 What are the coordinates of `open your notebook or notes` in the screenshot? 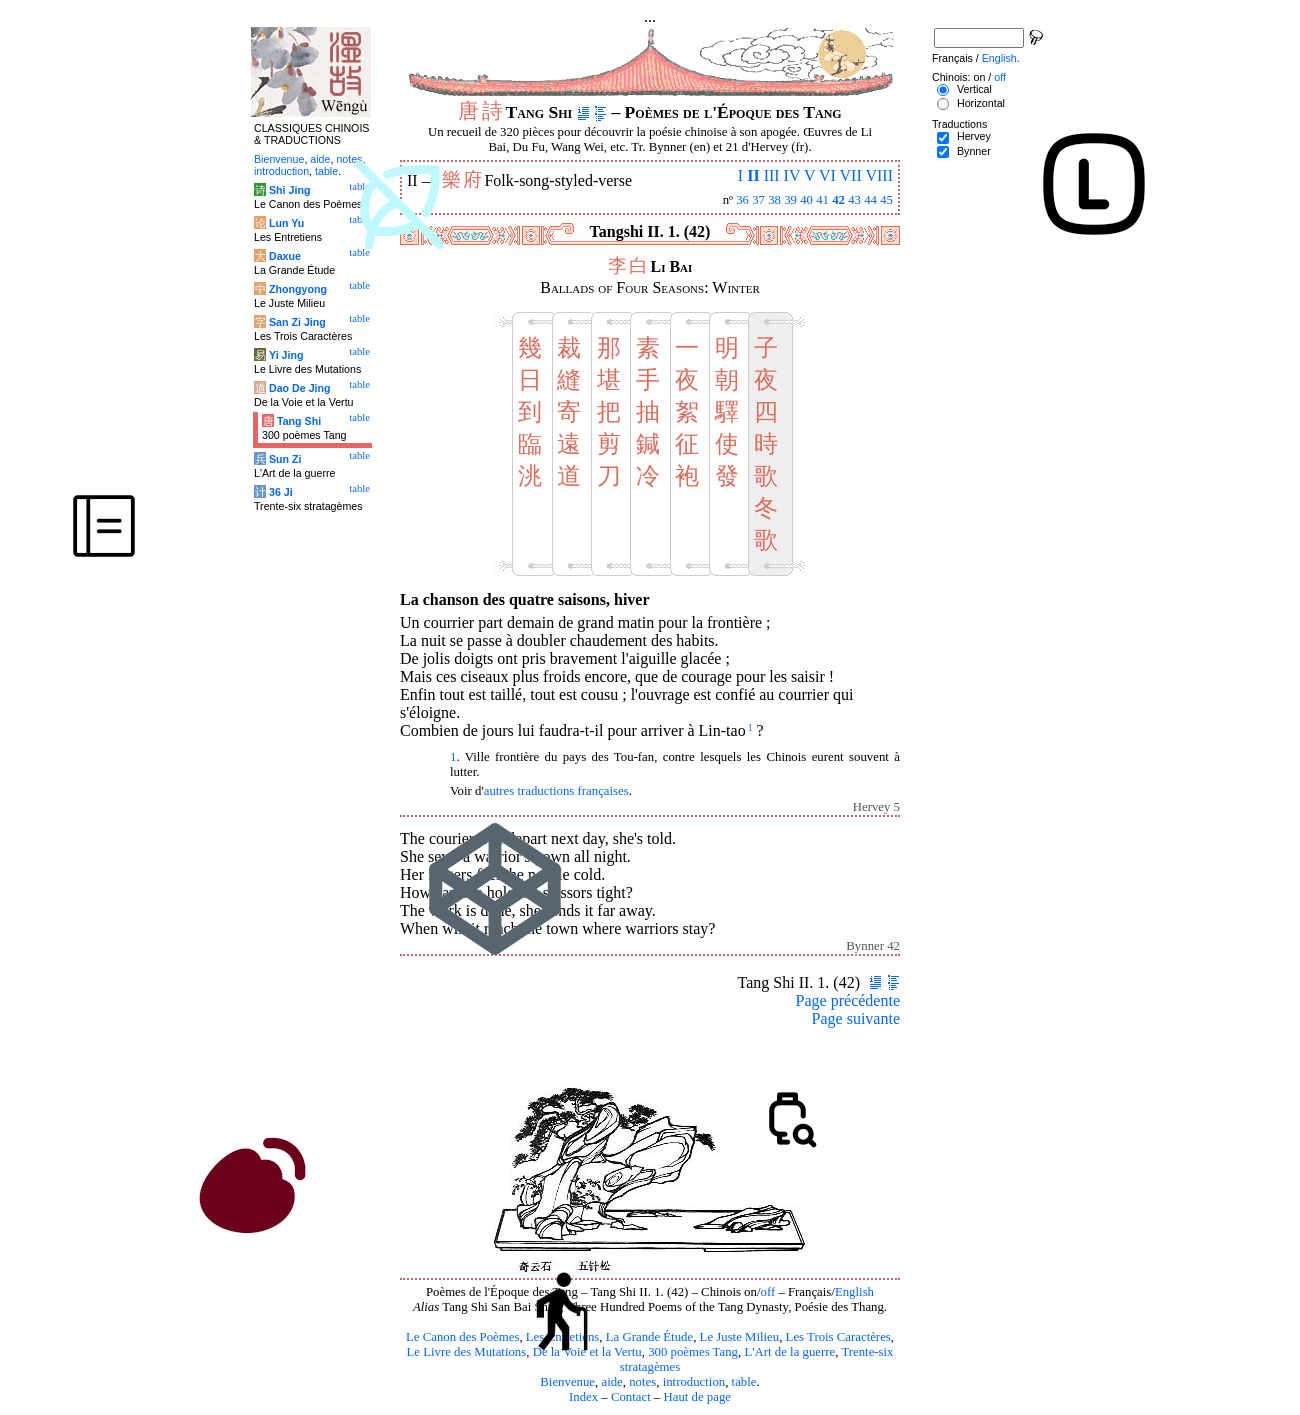 It's located at (104, 526).